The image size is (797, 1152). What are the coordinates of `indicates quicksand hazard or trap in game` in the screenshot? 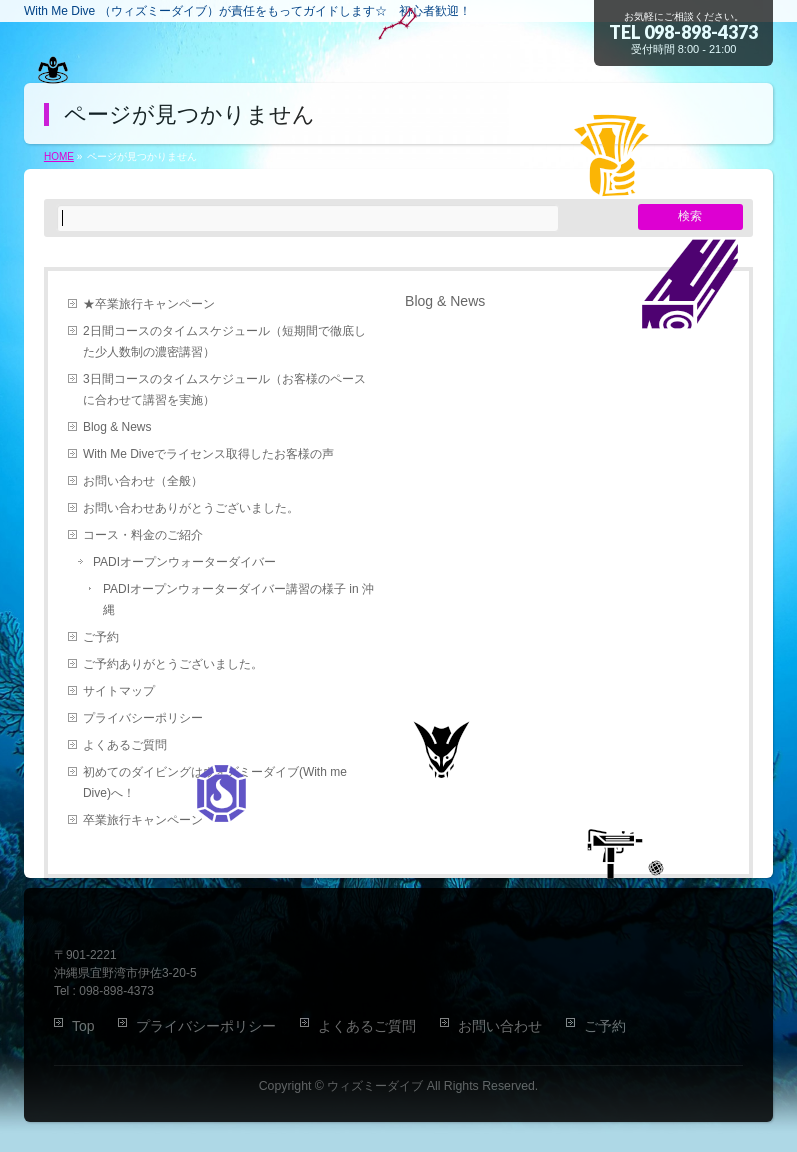 It's located at (53, 70).